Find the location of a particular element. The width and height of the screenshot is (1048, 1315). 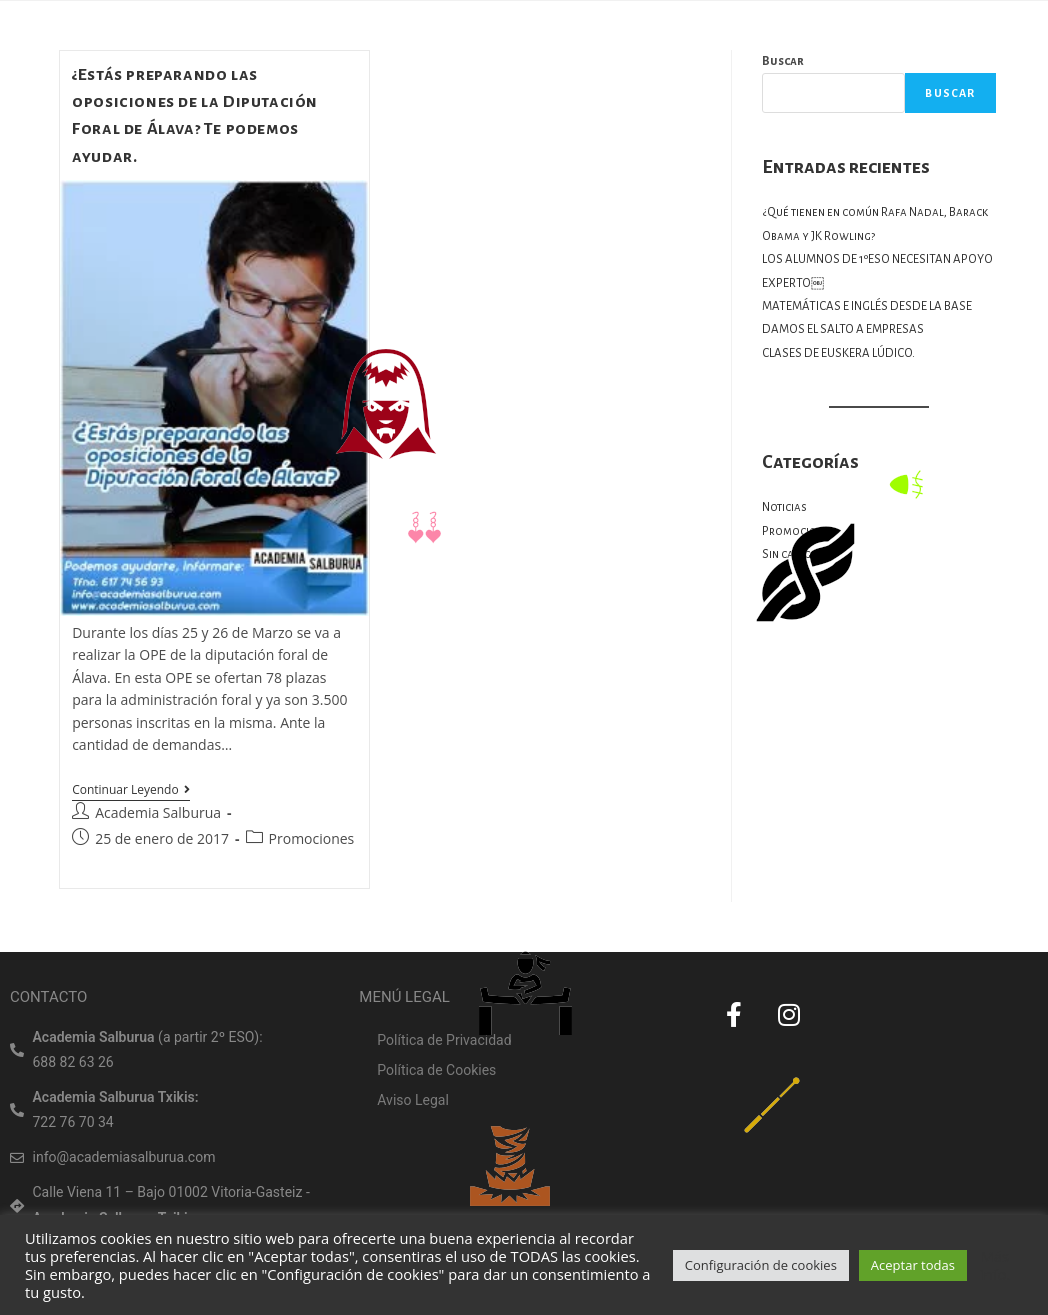

activate tornado stomp attack is located at coordinates (510, 1166).